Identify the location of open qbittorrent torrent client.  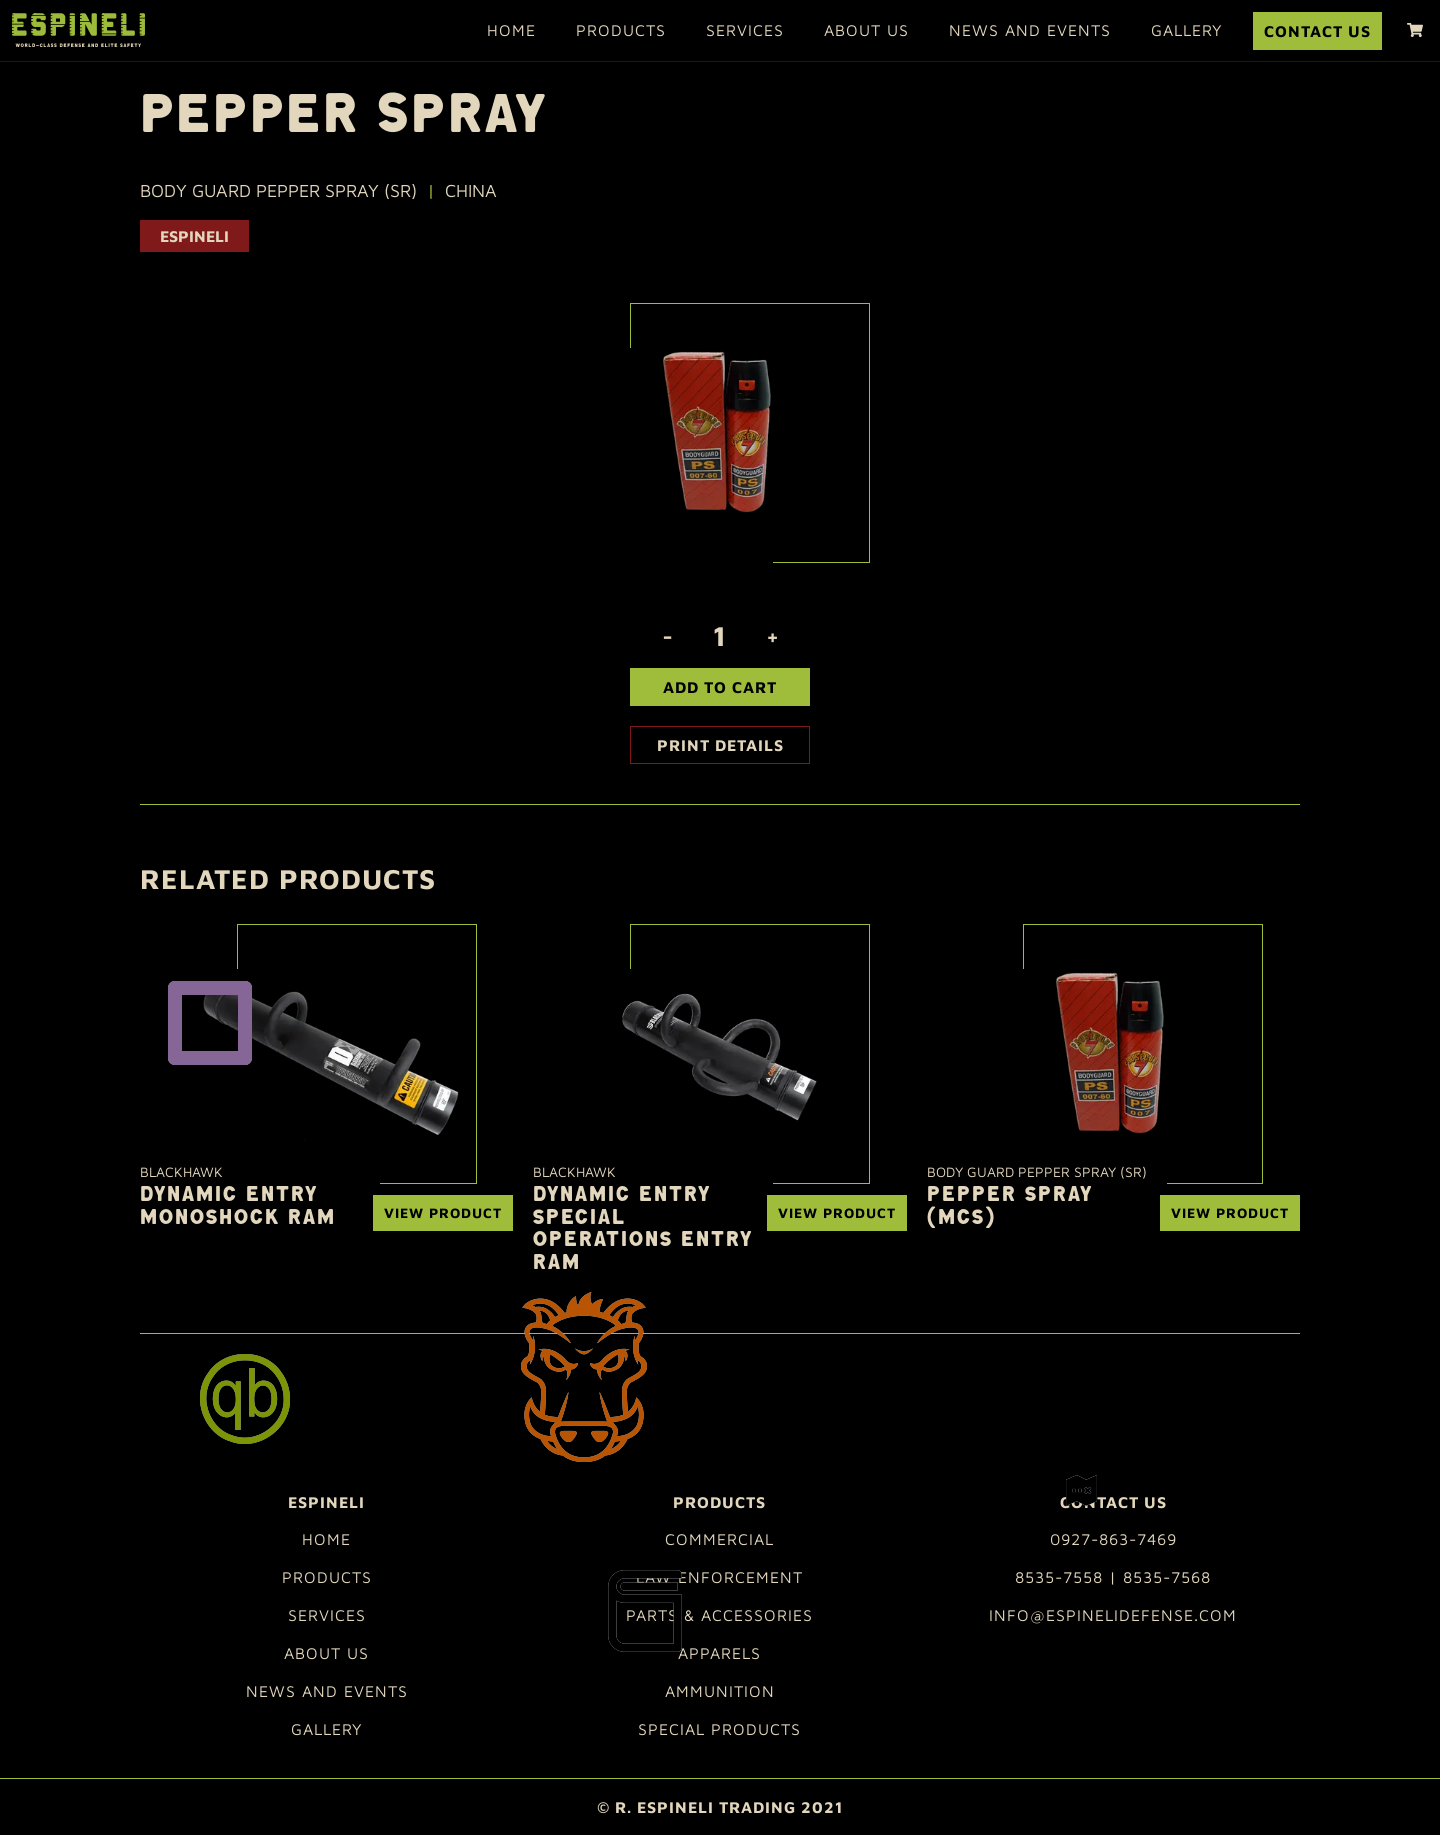
(245, 1399).